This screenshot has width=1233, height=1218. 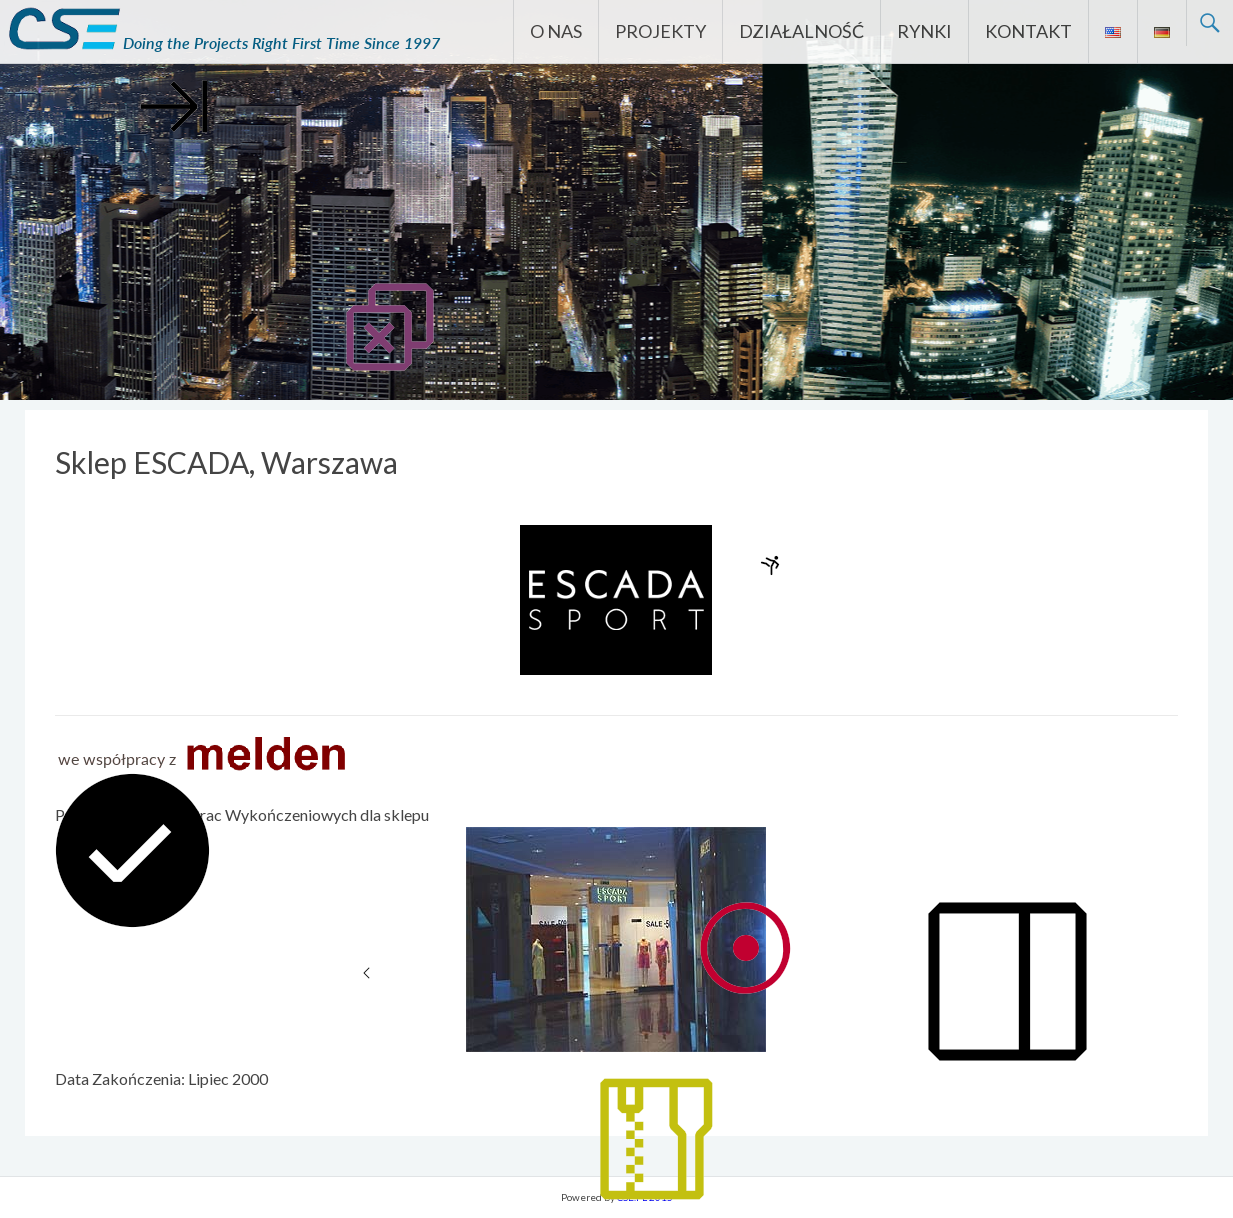 I want to click on hide the right sidebar panel, so click(x=1007, y=981).